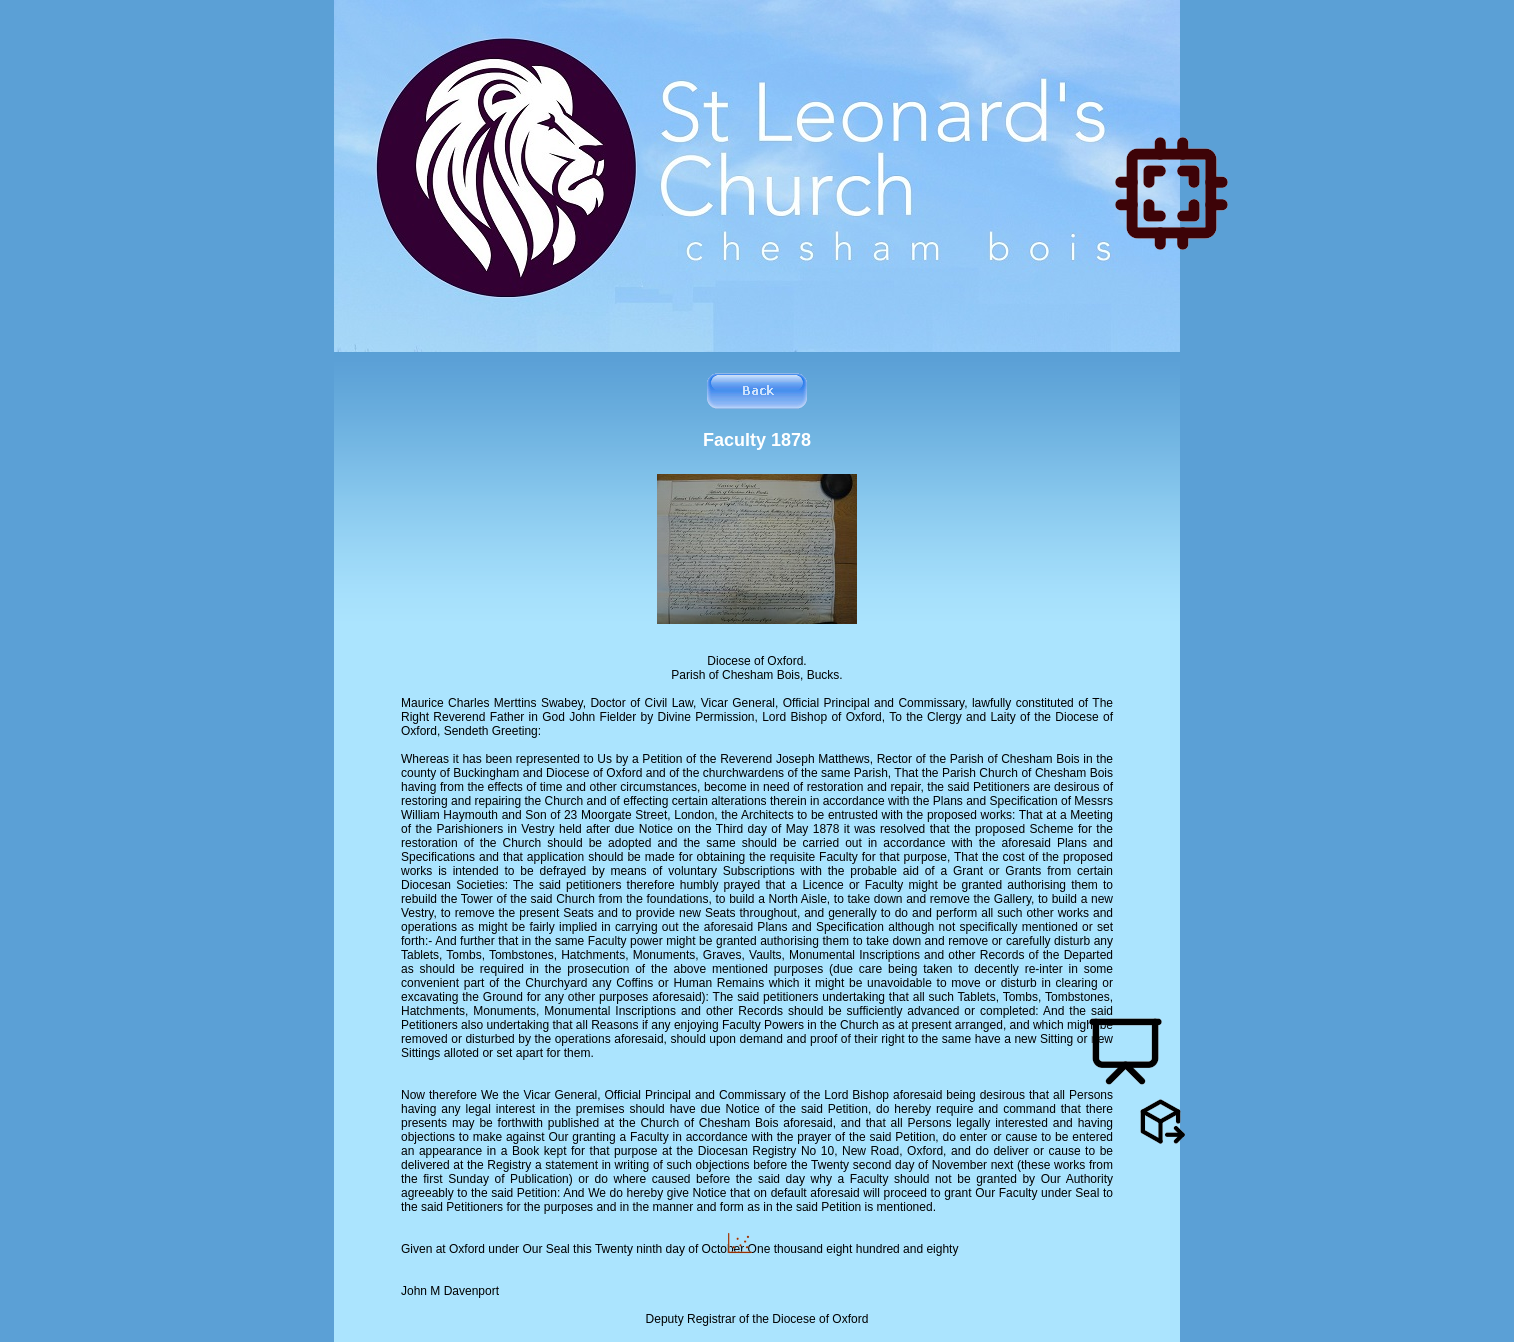 The width and height of the screenshot is (1514, 1342). Describe the element at coordinates (1125, 1051) in the screenshot. I see `start a presentation or slideshow` at that location.